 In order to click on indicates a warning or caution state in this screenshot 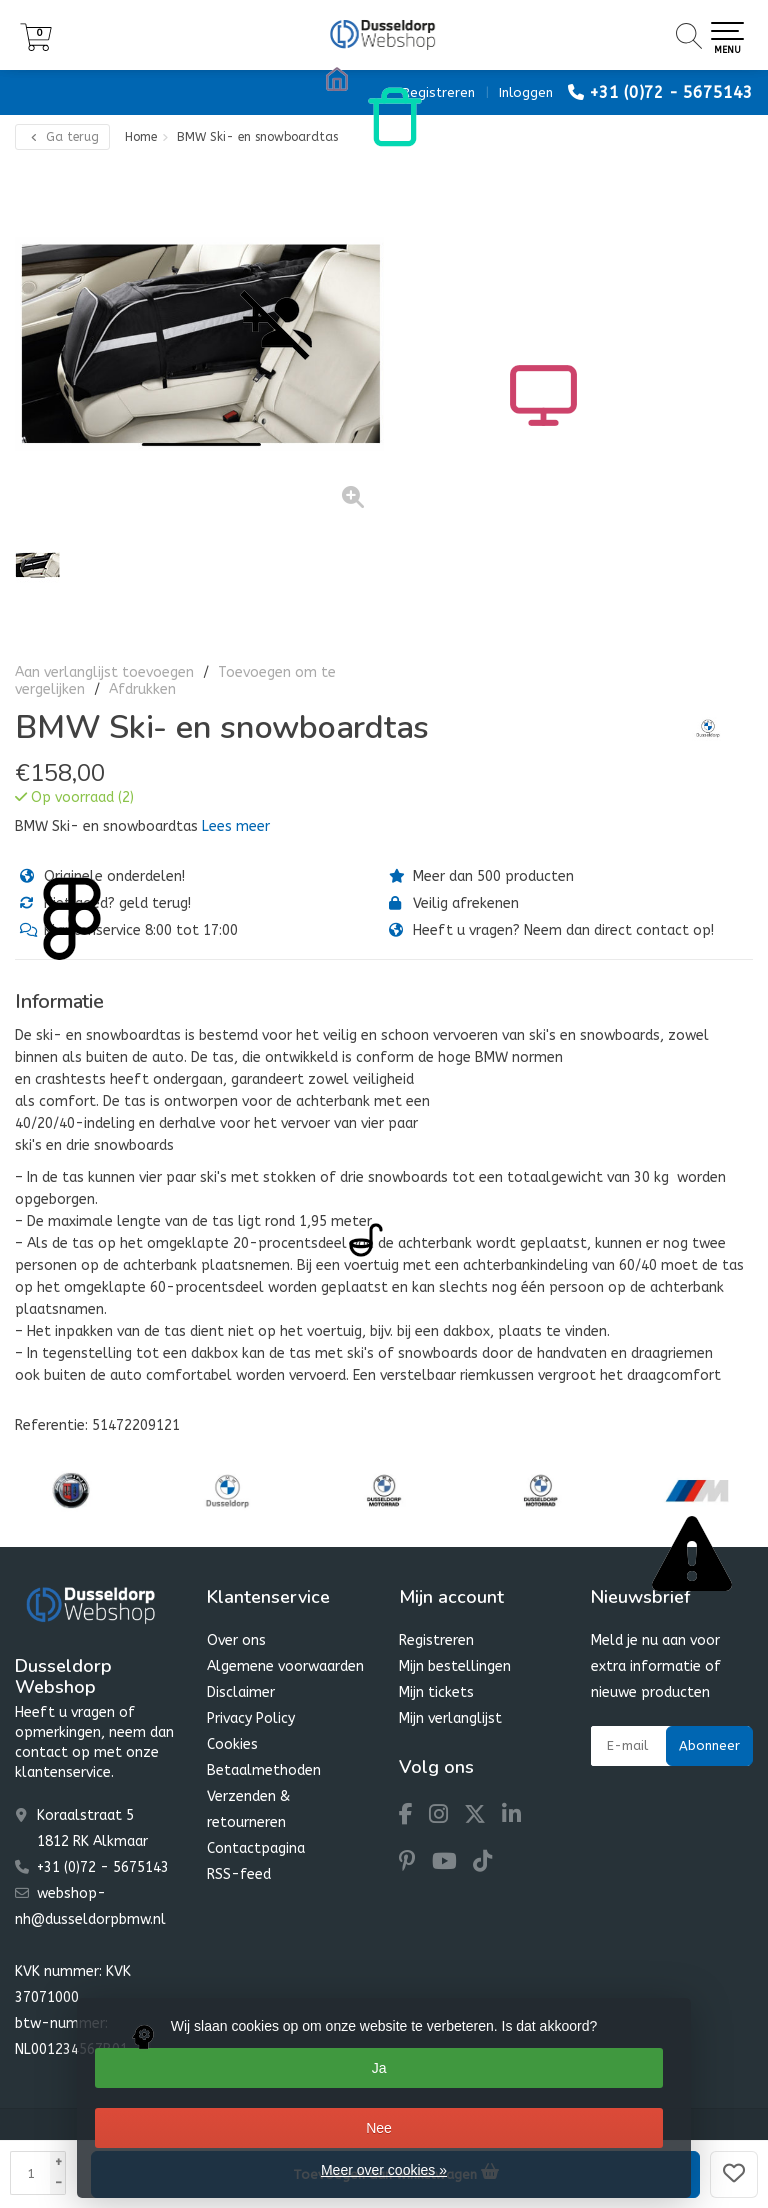, I will do `click(692, 1556)`.